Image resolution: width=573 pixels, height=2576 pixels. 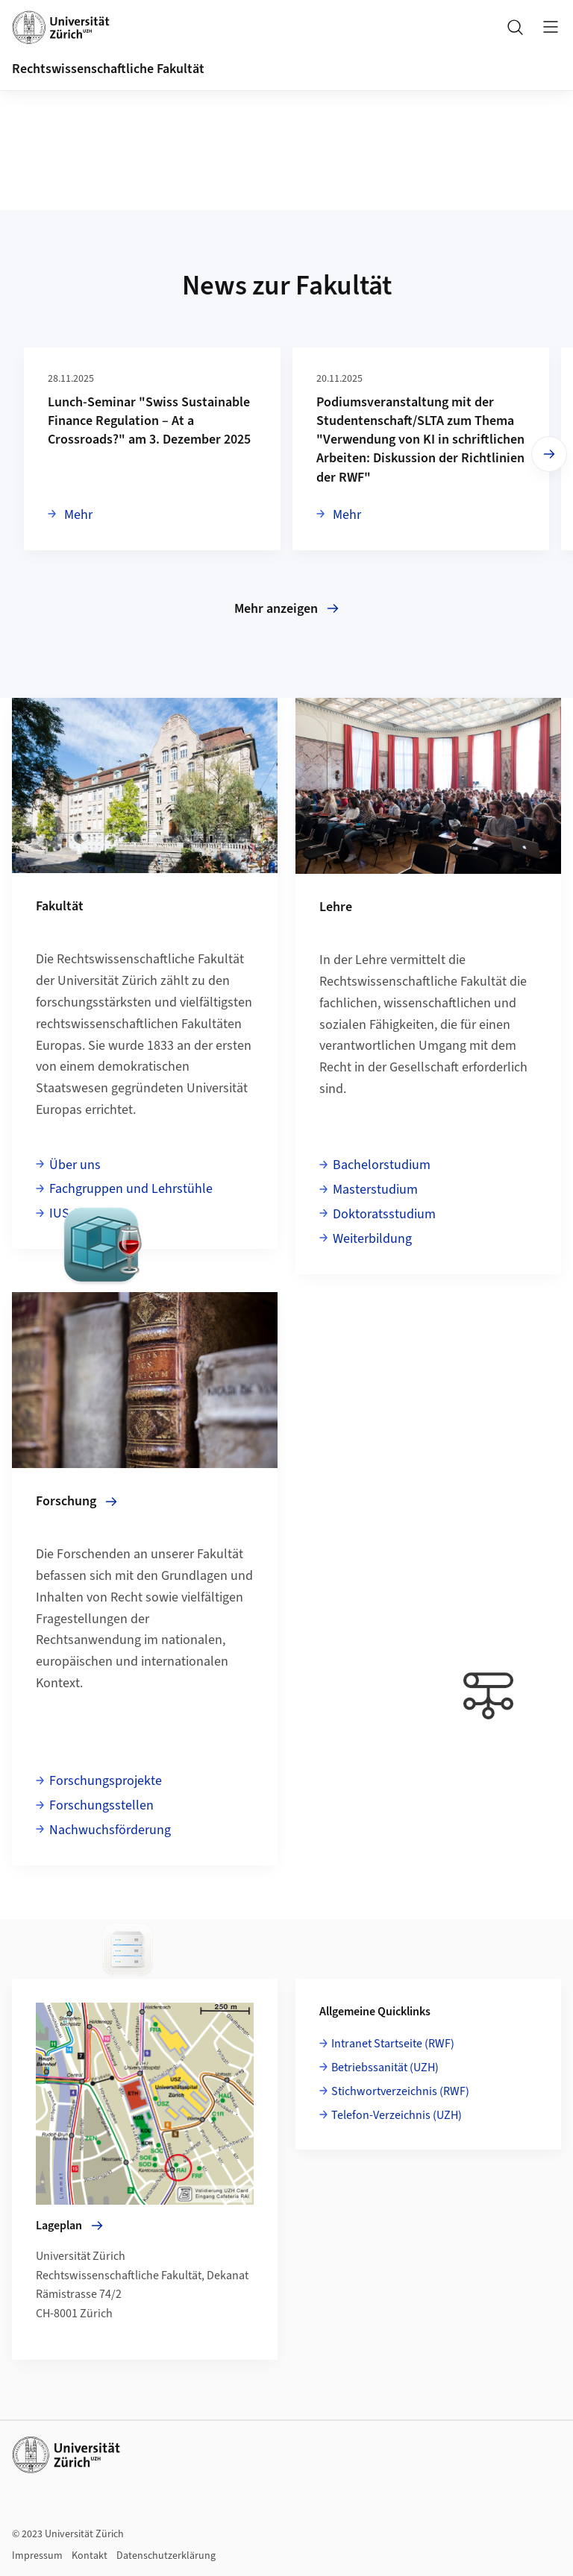 What do you see at coordinates (101, 1244) in the screenshot?
I see `open windows registry editor via wine` at bounding box center [101, 1244].